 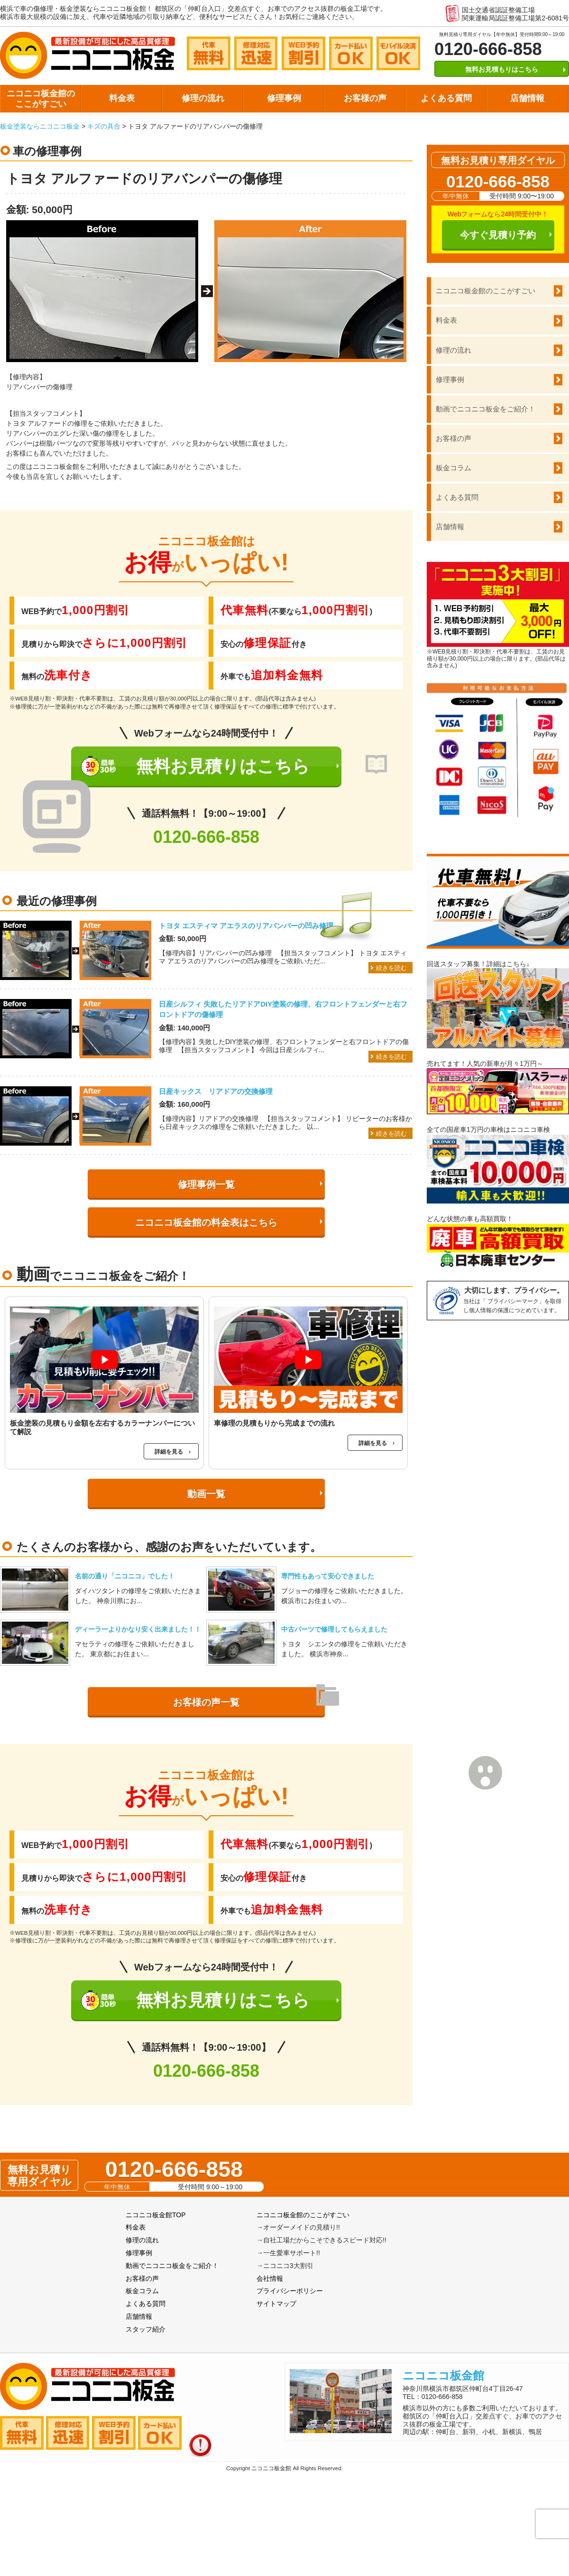 I want to click on surprised reaction emoji, so click(x=485, y=1773).